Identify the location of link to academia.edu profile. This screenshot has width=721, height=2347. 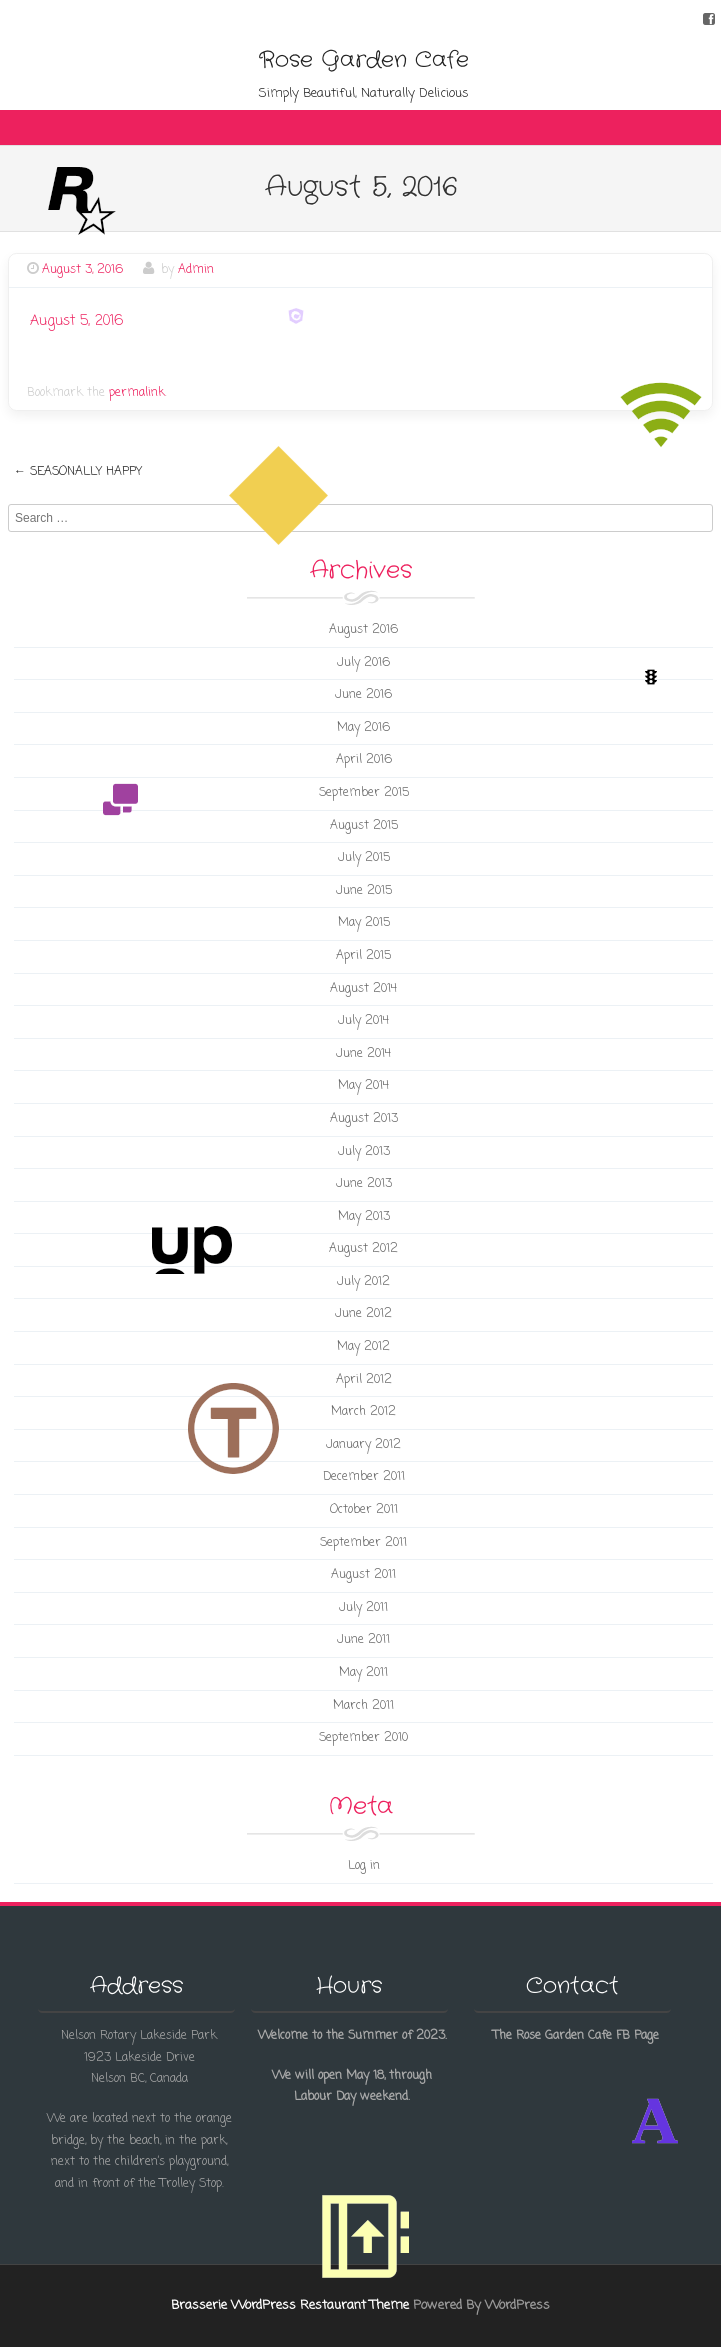
(655, 2121).